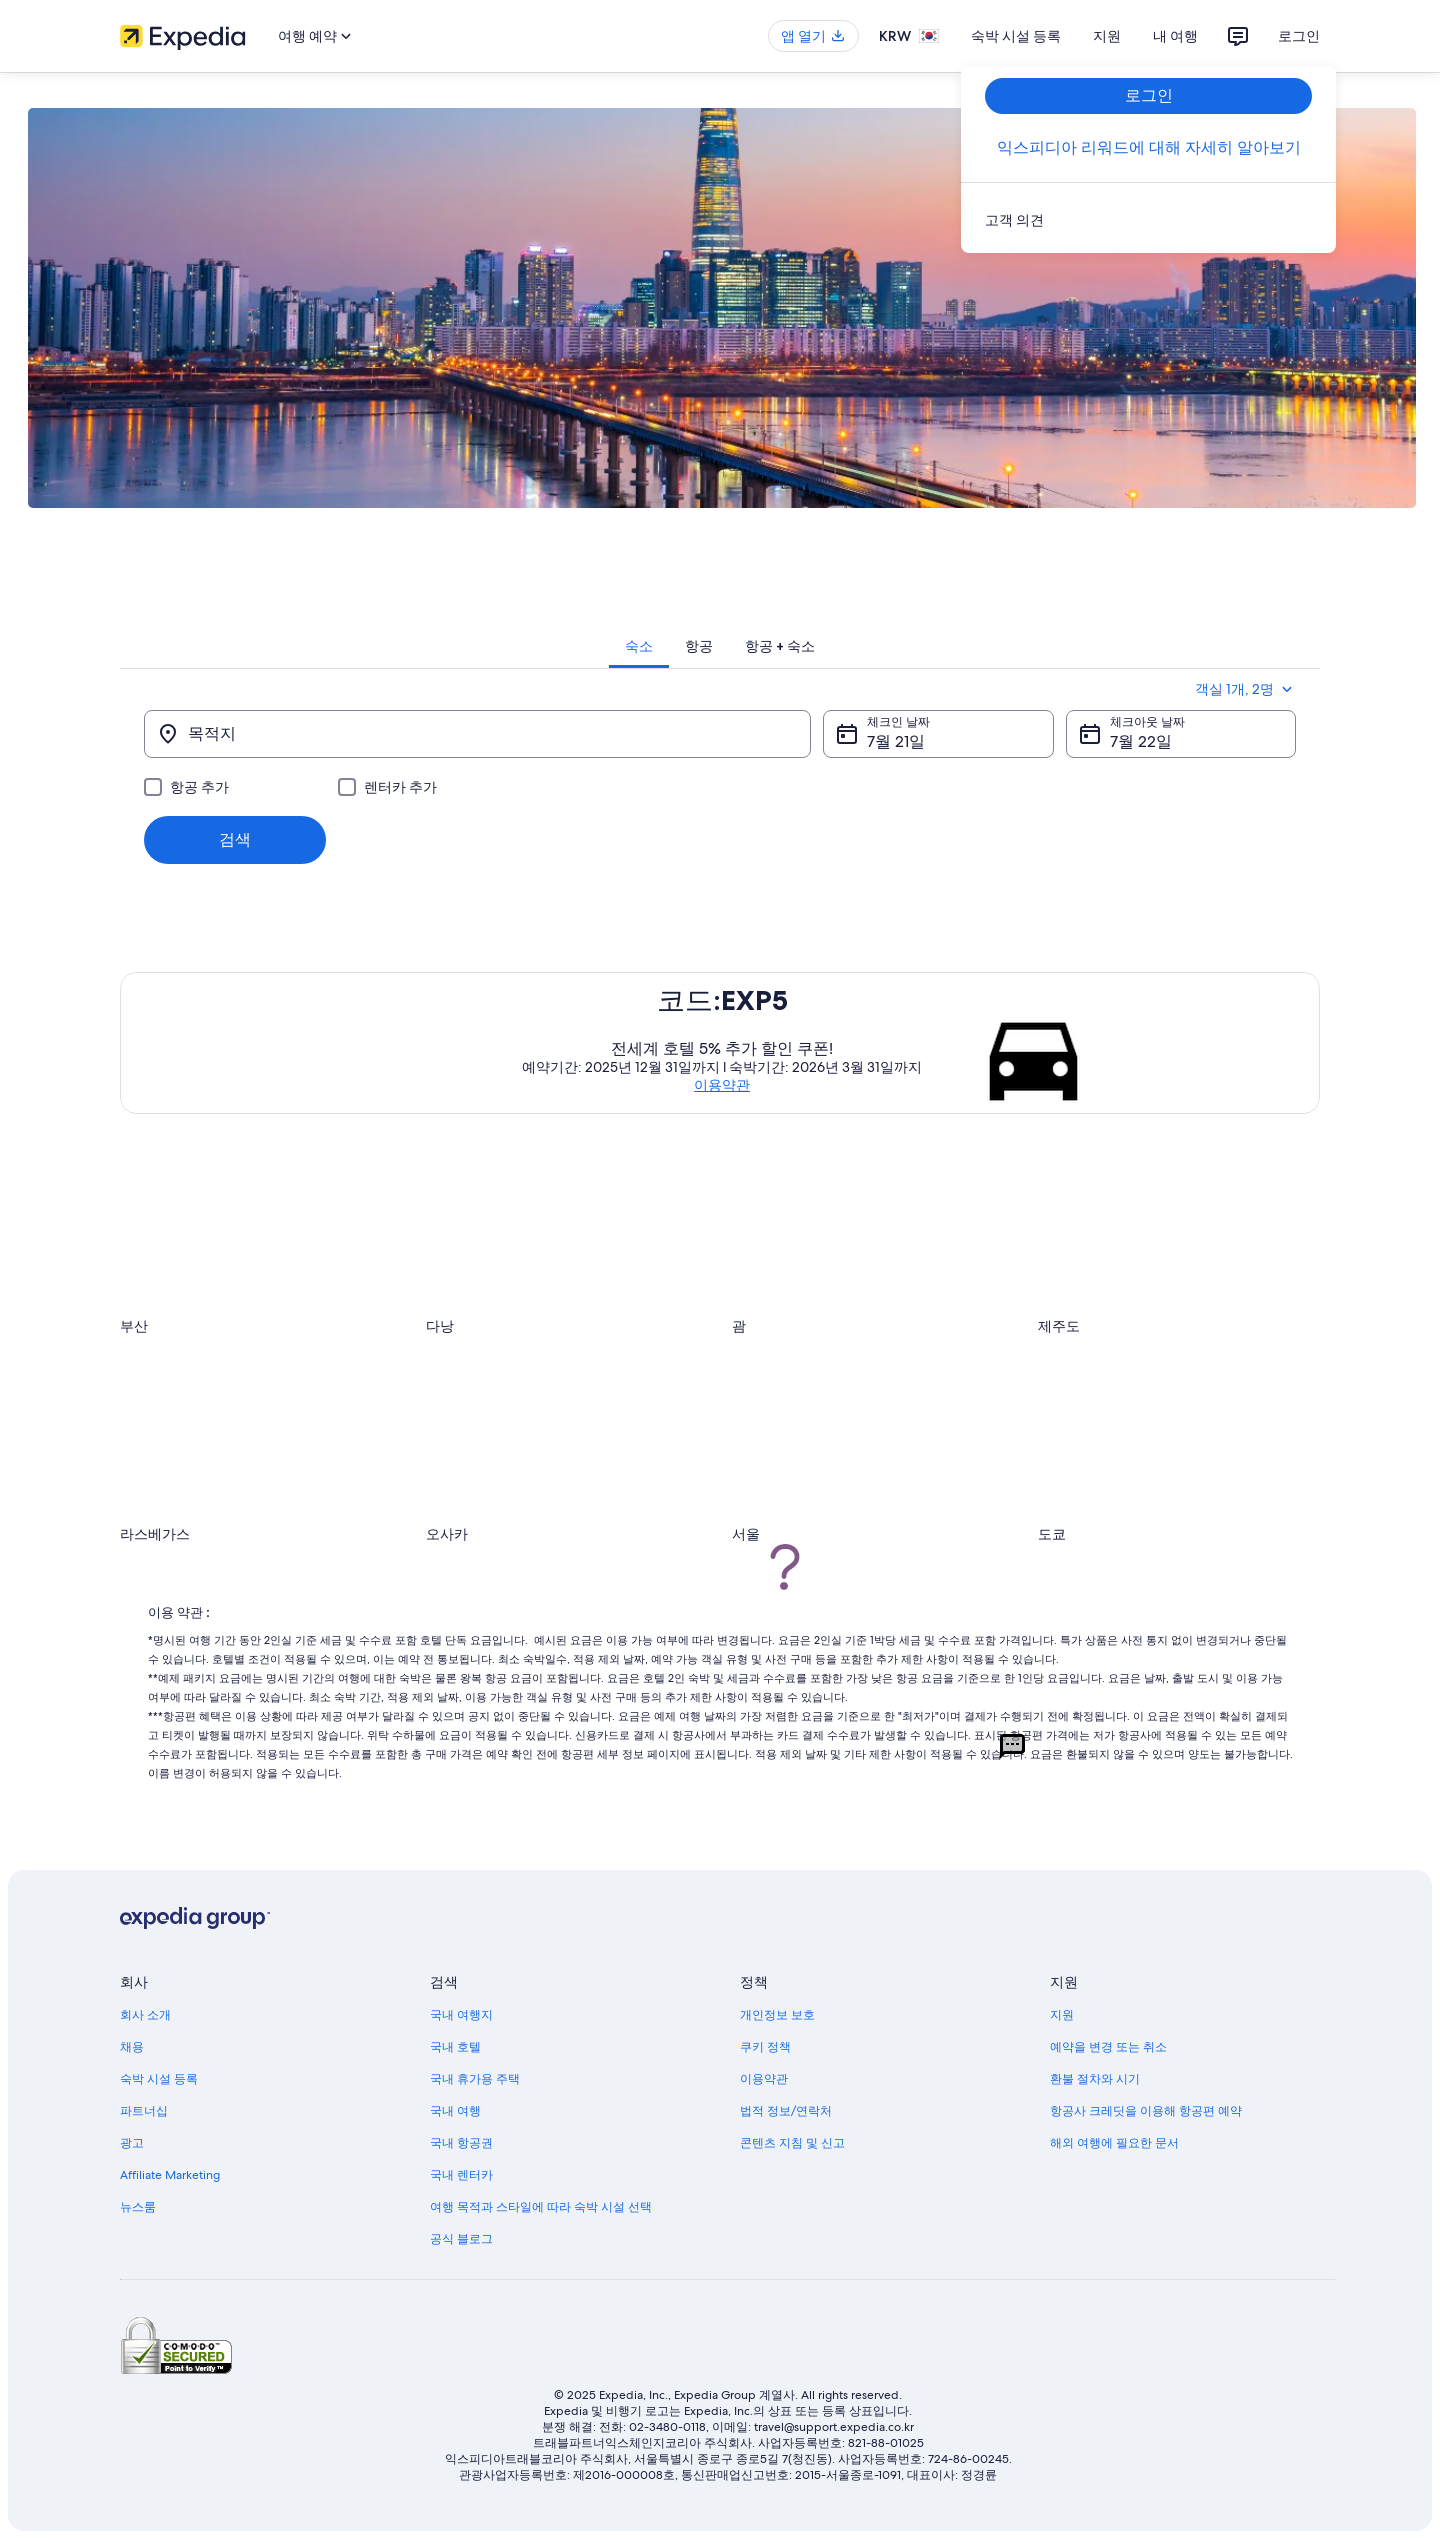 This screenshot has width=1440, height=2543. What do you see at coordinates (1012, 1746) in the screenshot?
I see `open text messages` at bounding box center [1012, 1746].